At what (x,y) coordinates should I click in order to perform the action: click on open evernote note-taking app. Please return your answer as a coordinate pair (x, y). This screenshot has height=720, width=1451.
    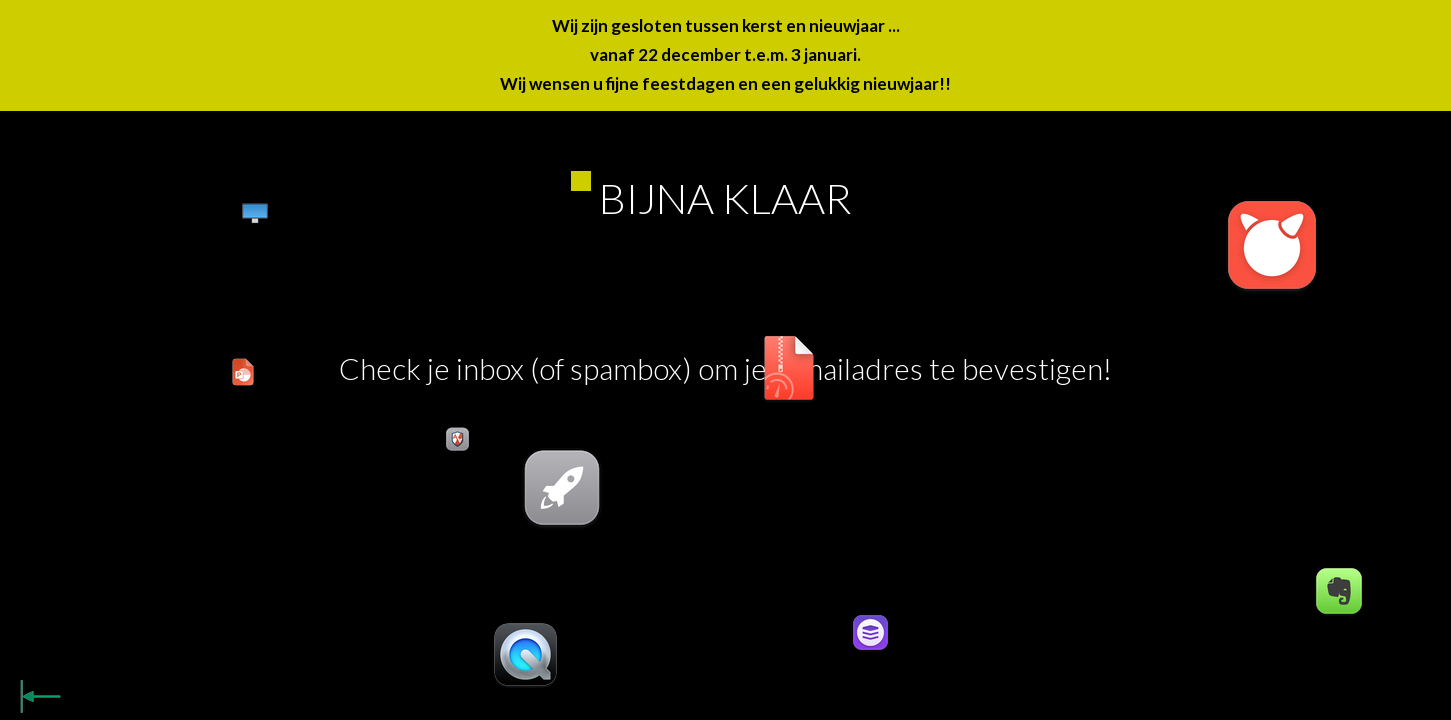
    Looking at the image, I should click on (1339, 591).